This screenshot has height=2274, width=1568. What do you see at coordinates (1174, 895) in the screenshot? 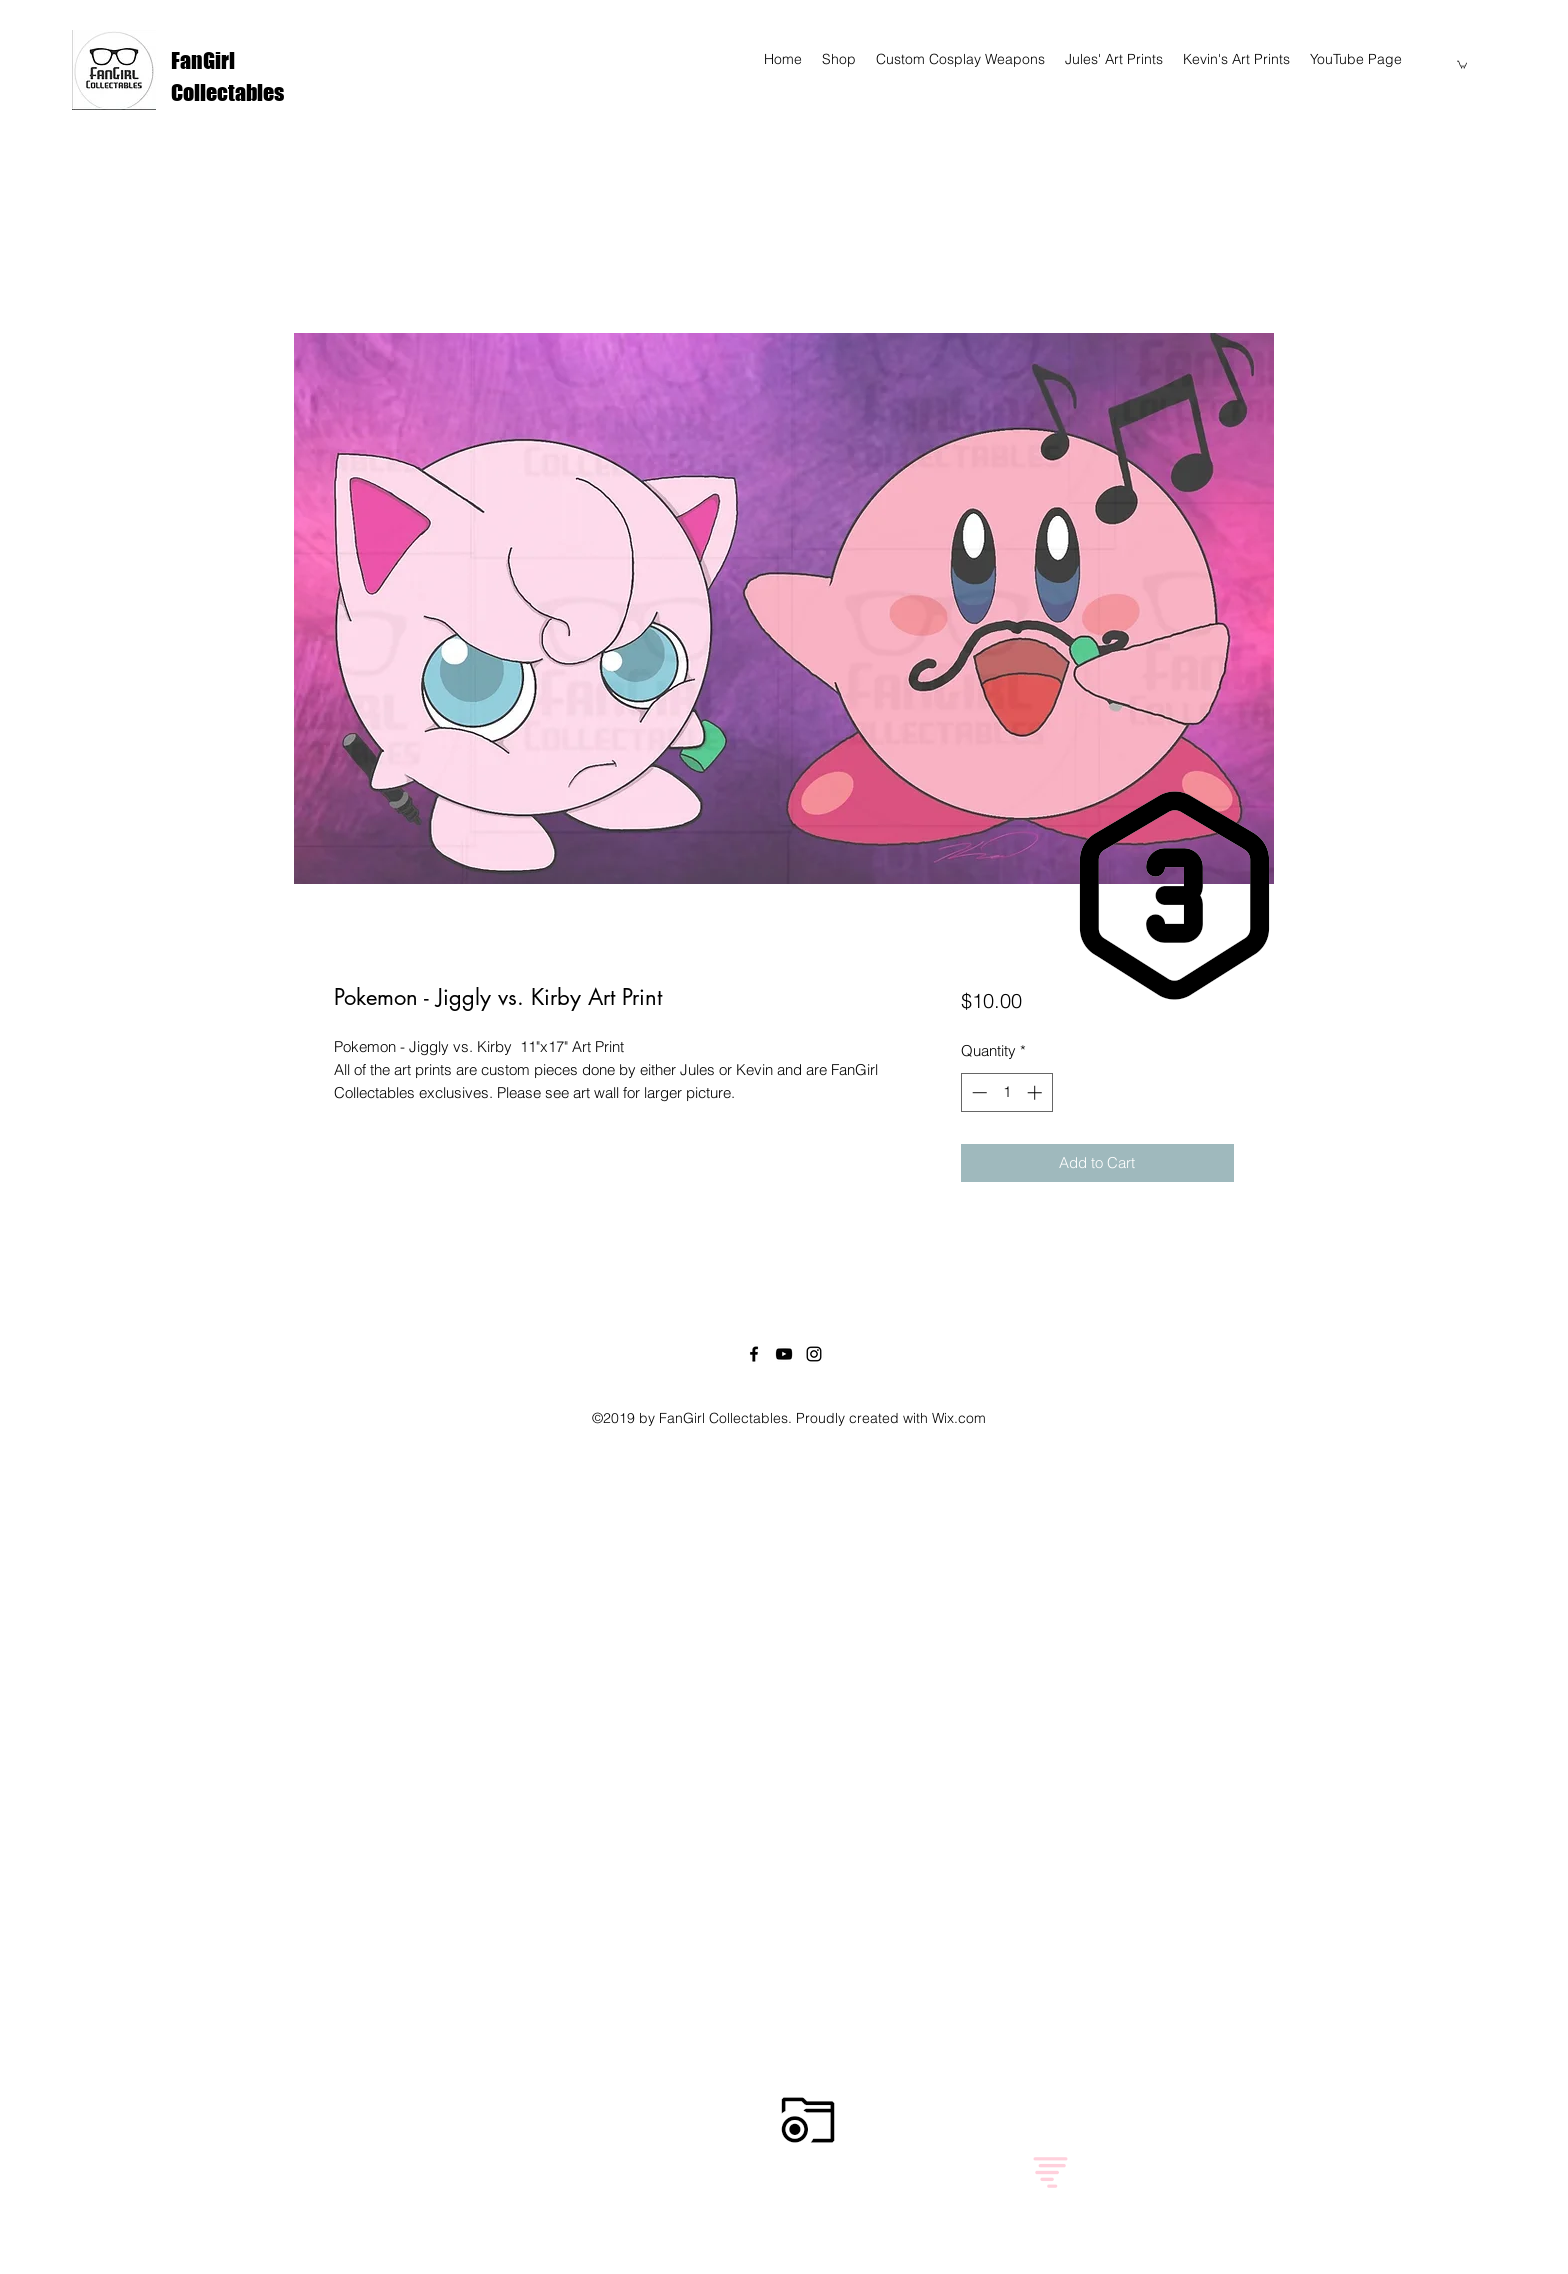
I see `step 3 in a multi-step process` at bounding box center [1174, 895].